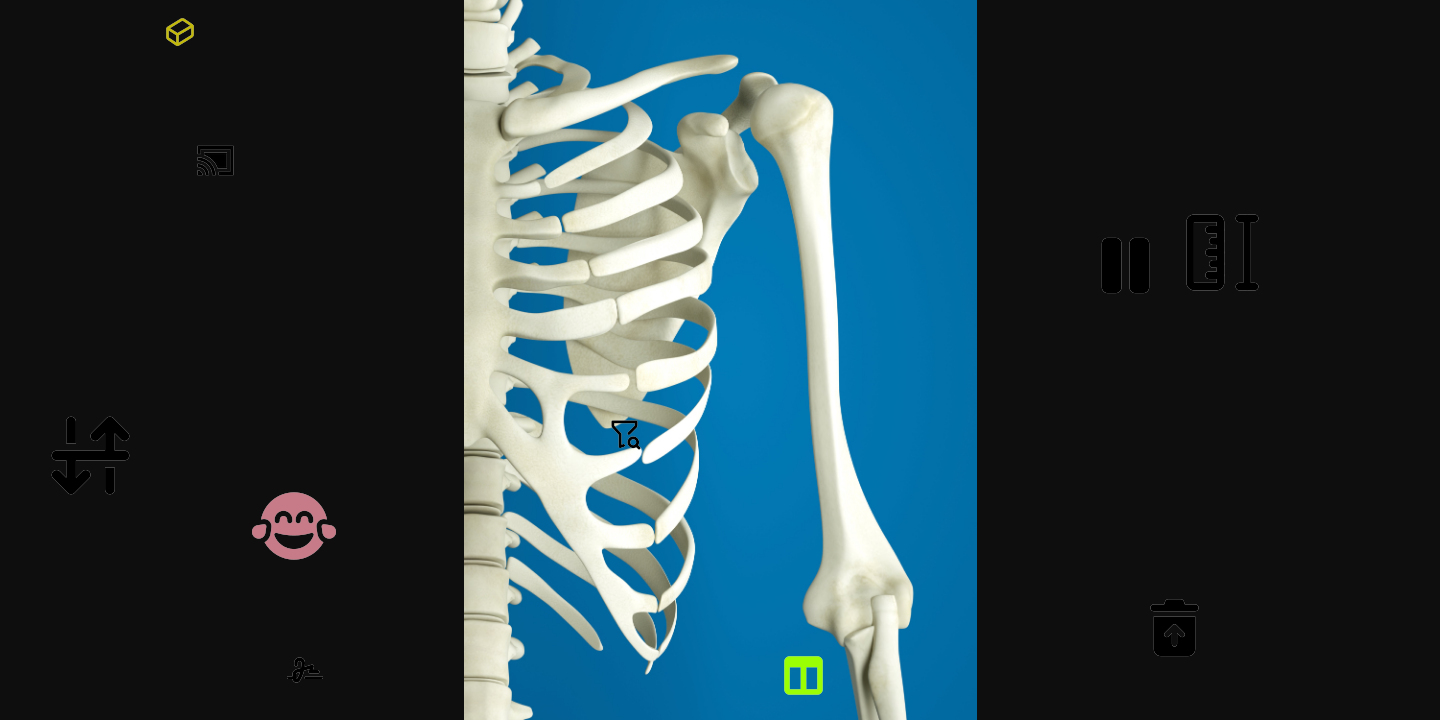 The height and width of the screenshot is (720, 1440). What do you see at coordinates (294, 526) in the screenshot?
I see `react with laughing emoji` at bounding box center [294, 526].